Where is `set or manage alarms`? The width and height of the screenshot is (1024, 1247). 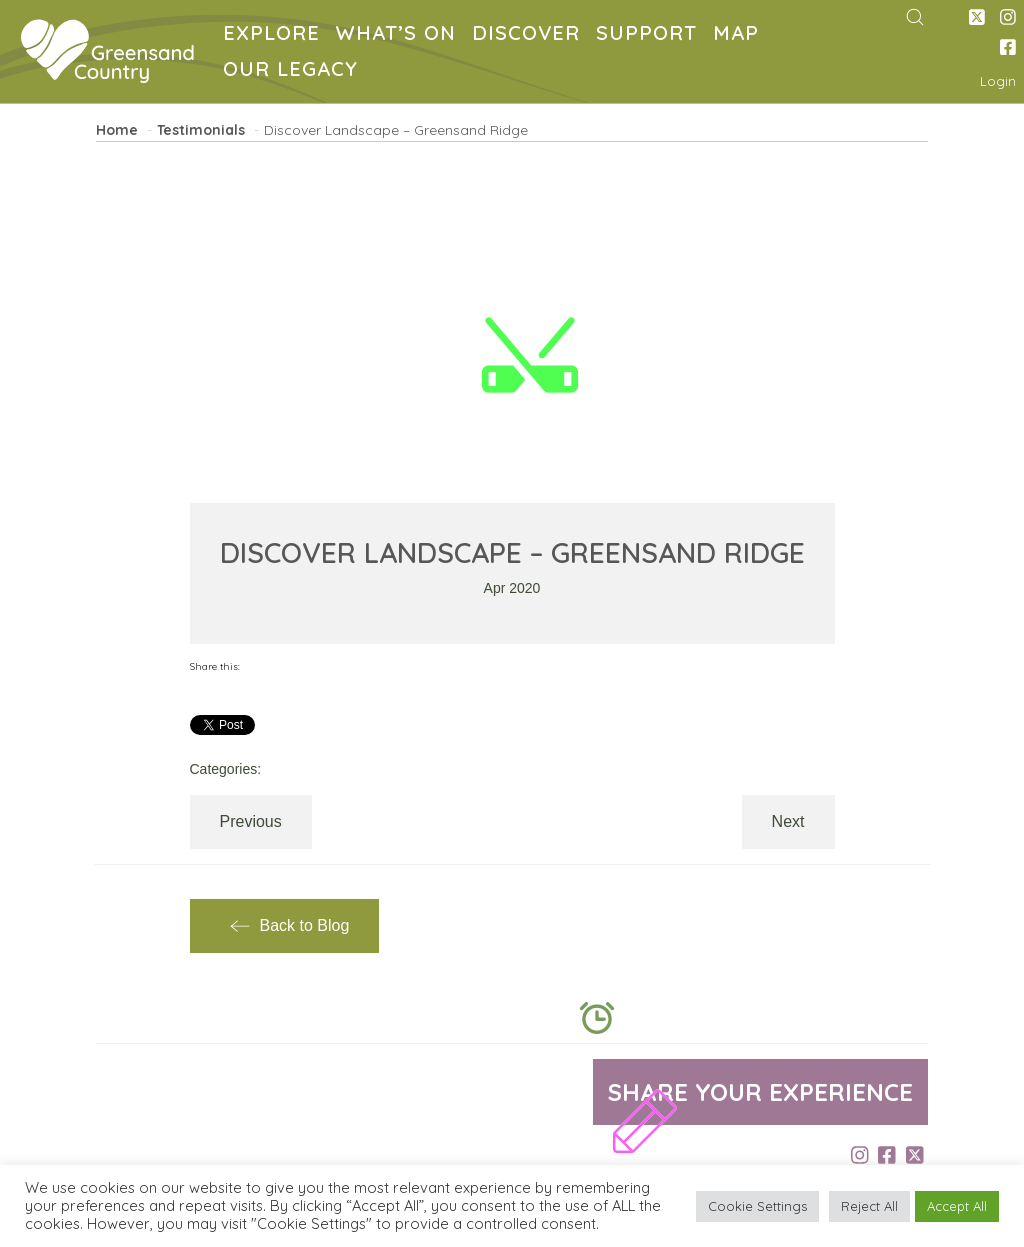 set or manage alarms is located at coordinates (597, 1018).